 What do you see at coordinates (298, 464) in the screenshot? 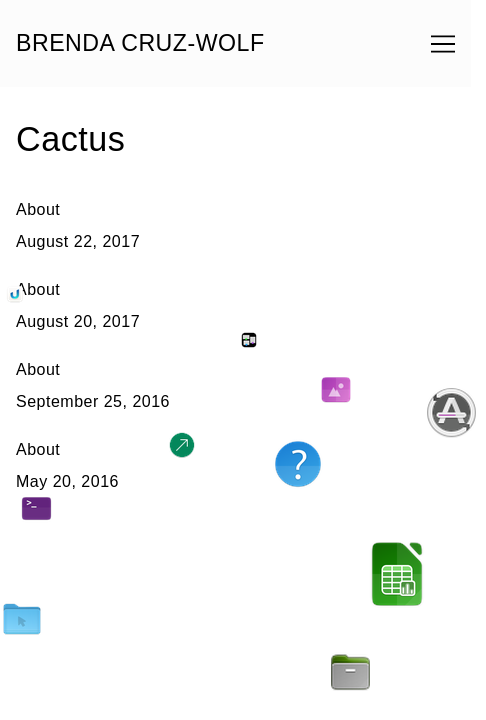
I see `access help or frequently asked questions` at bounding box center [298, 464].